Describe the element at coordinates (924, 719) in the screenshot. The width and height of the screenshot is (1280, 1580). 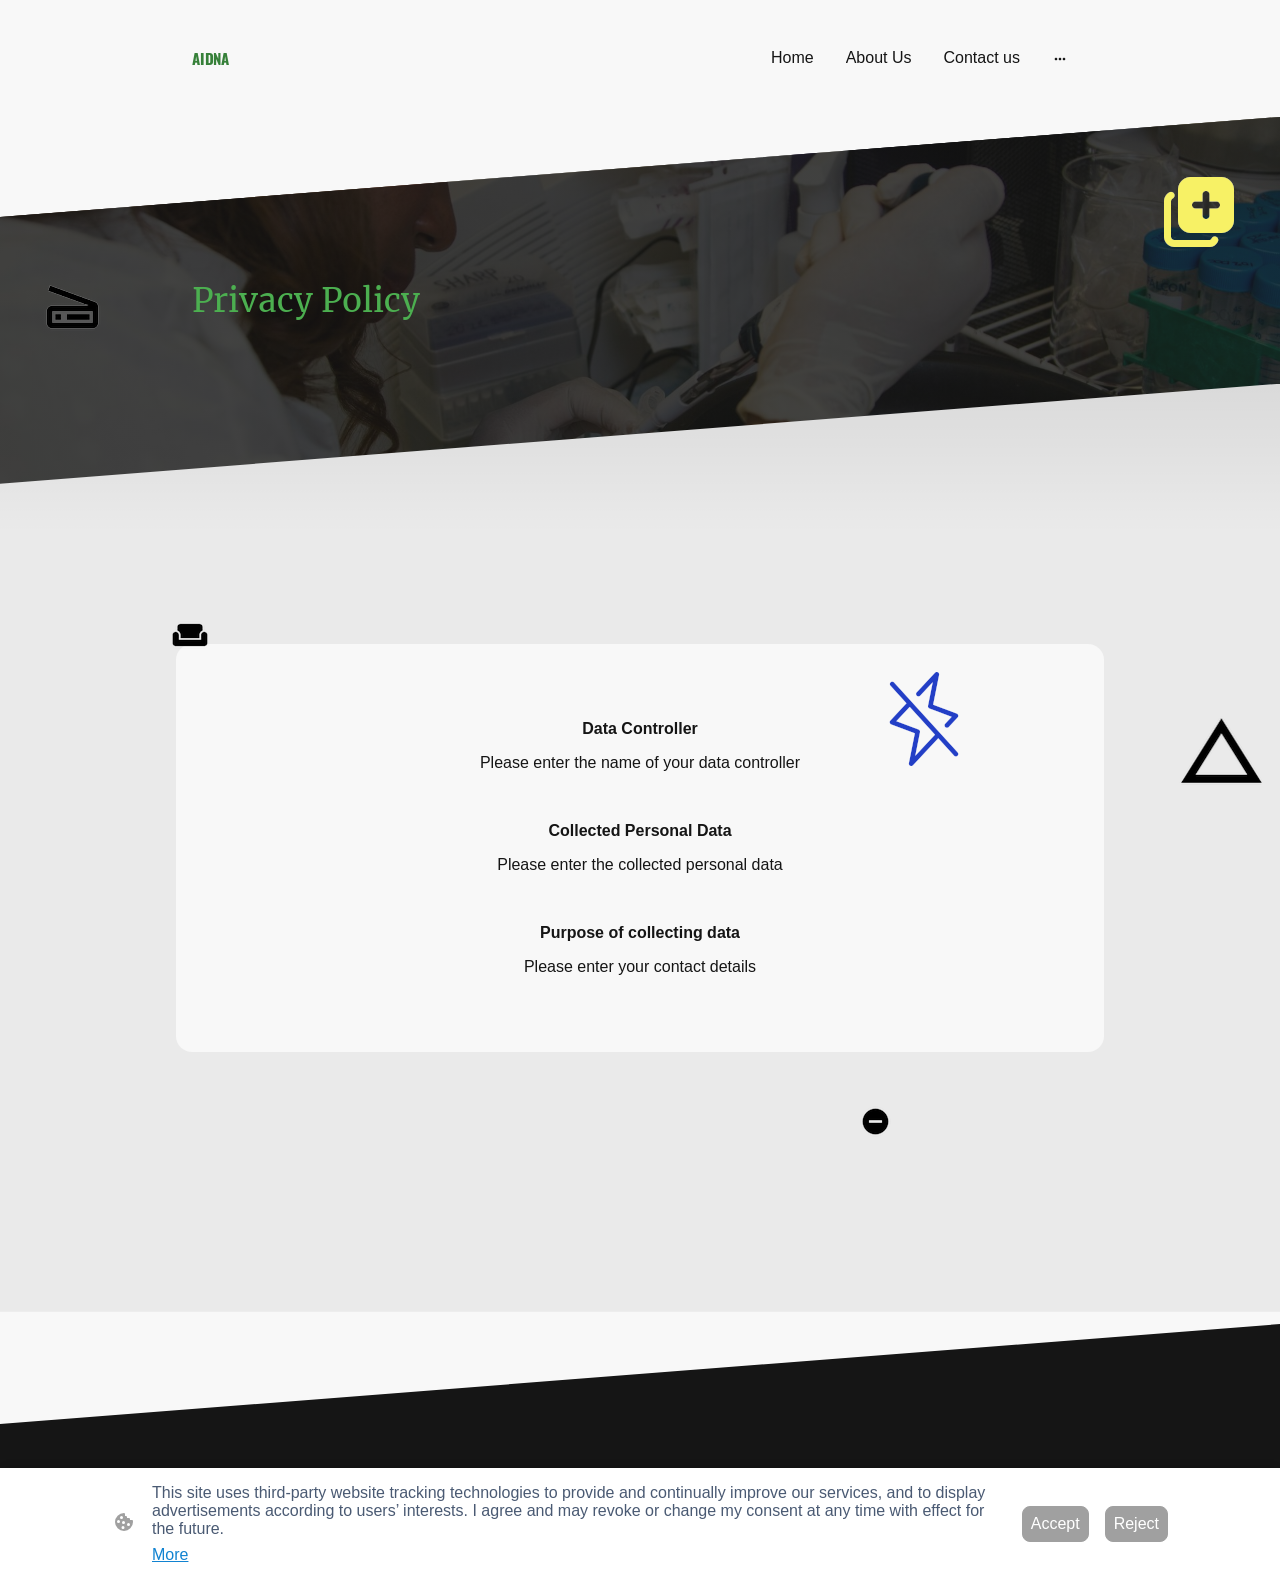
I see `disable flash or lightning mode` at that location.